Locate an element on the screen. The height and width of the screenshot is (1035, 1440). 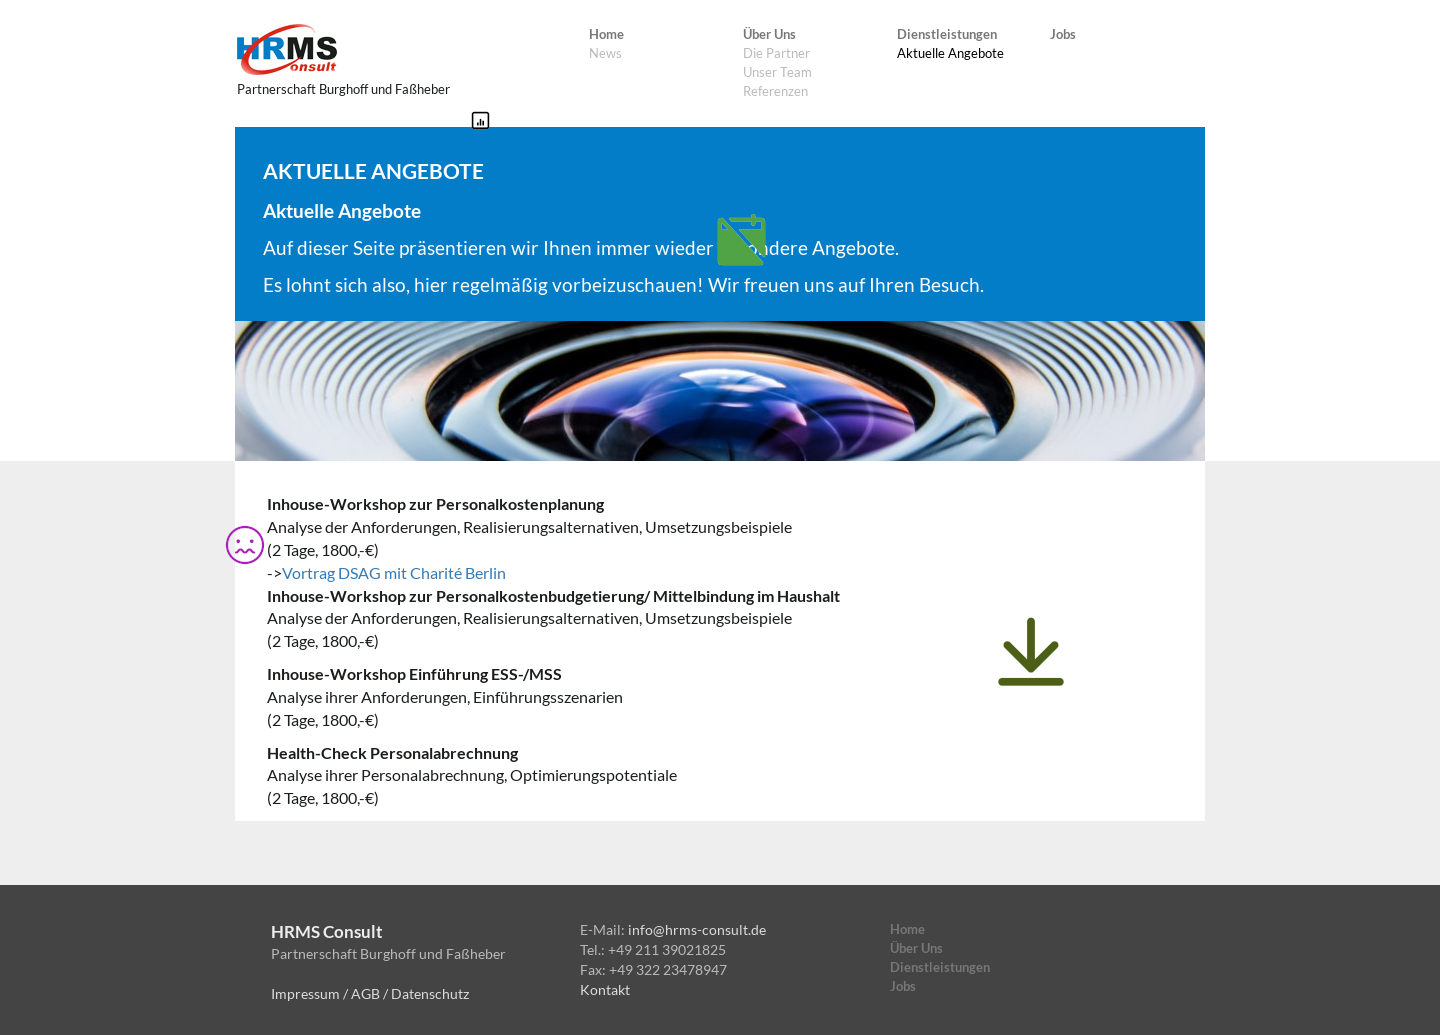
indicates a nervous or anxious status is located at coordinates (245, 545).